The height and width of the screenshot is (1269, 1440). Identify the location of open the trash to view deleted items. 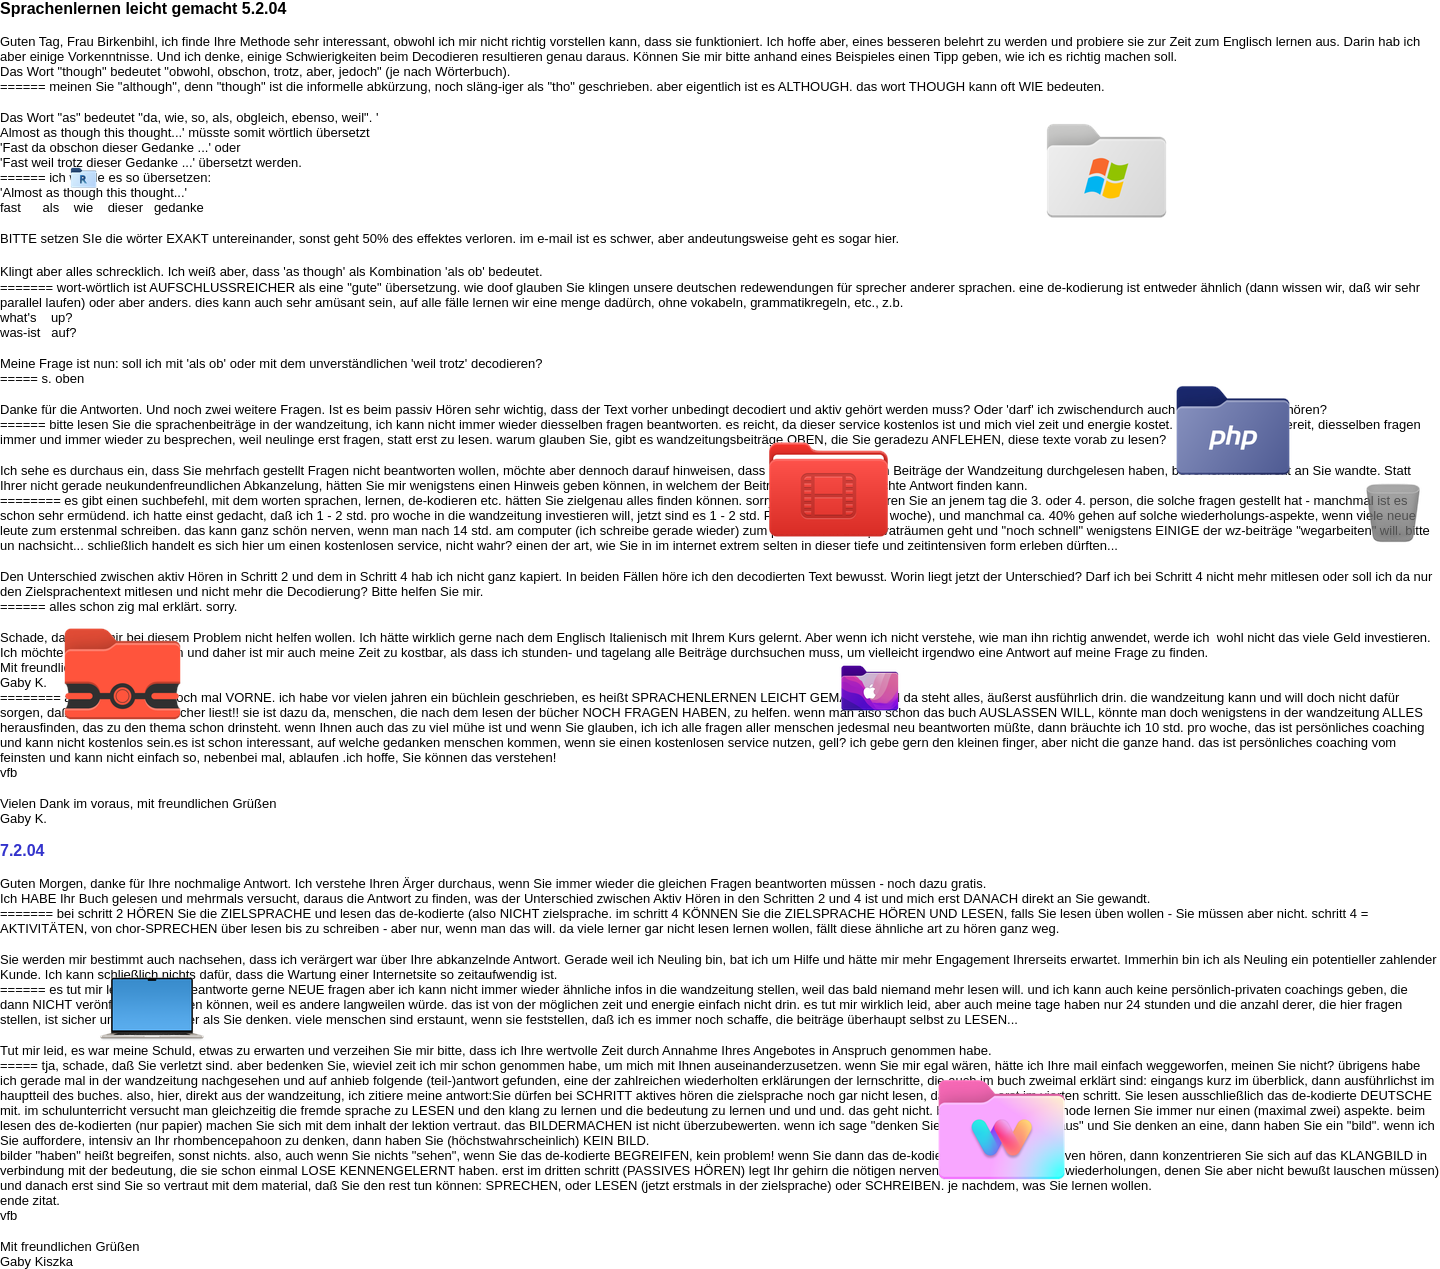
(1393, 512).